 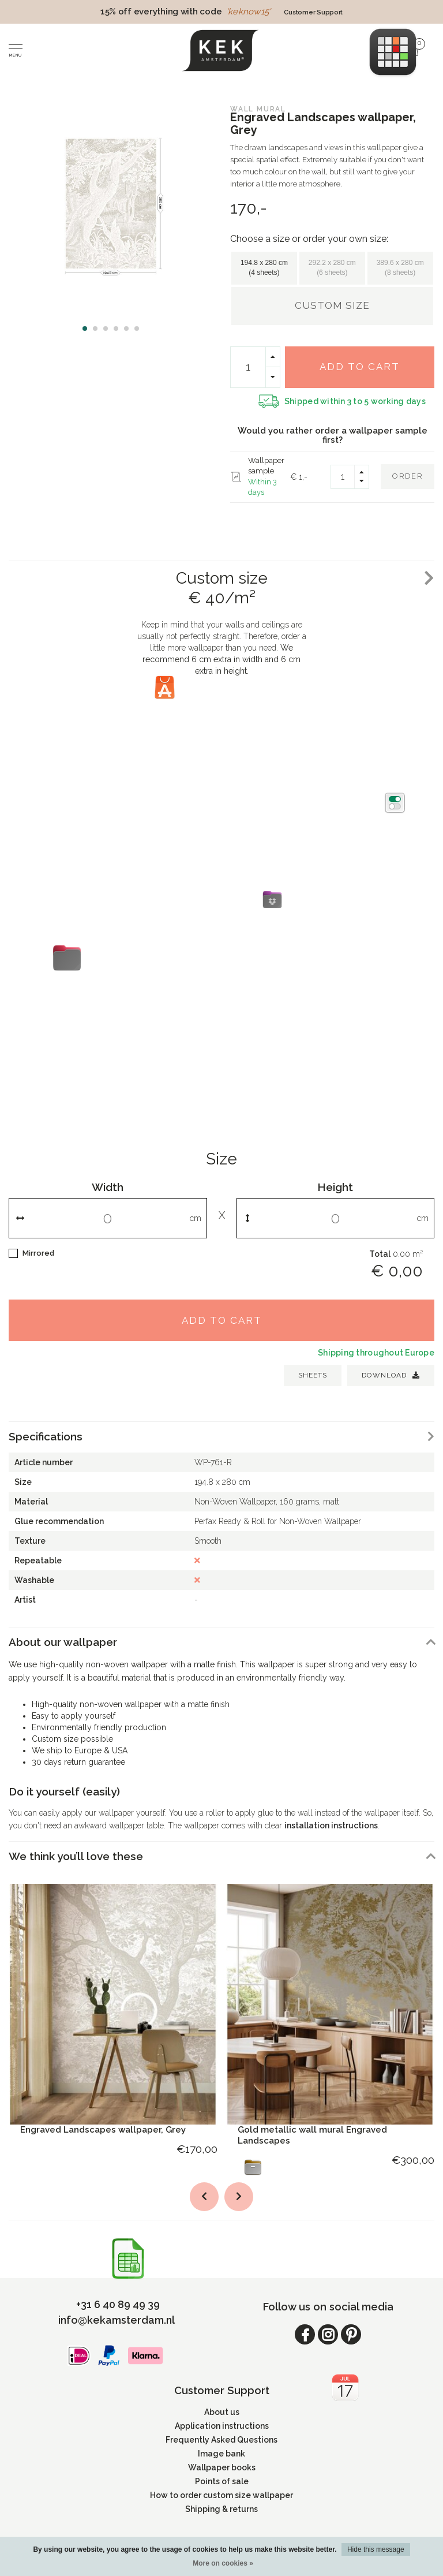 I want to click on open system tweaks or settings customization, so click(x=395, y=802).